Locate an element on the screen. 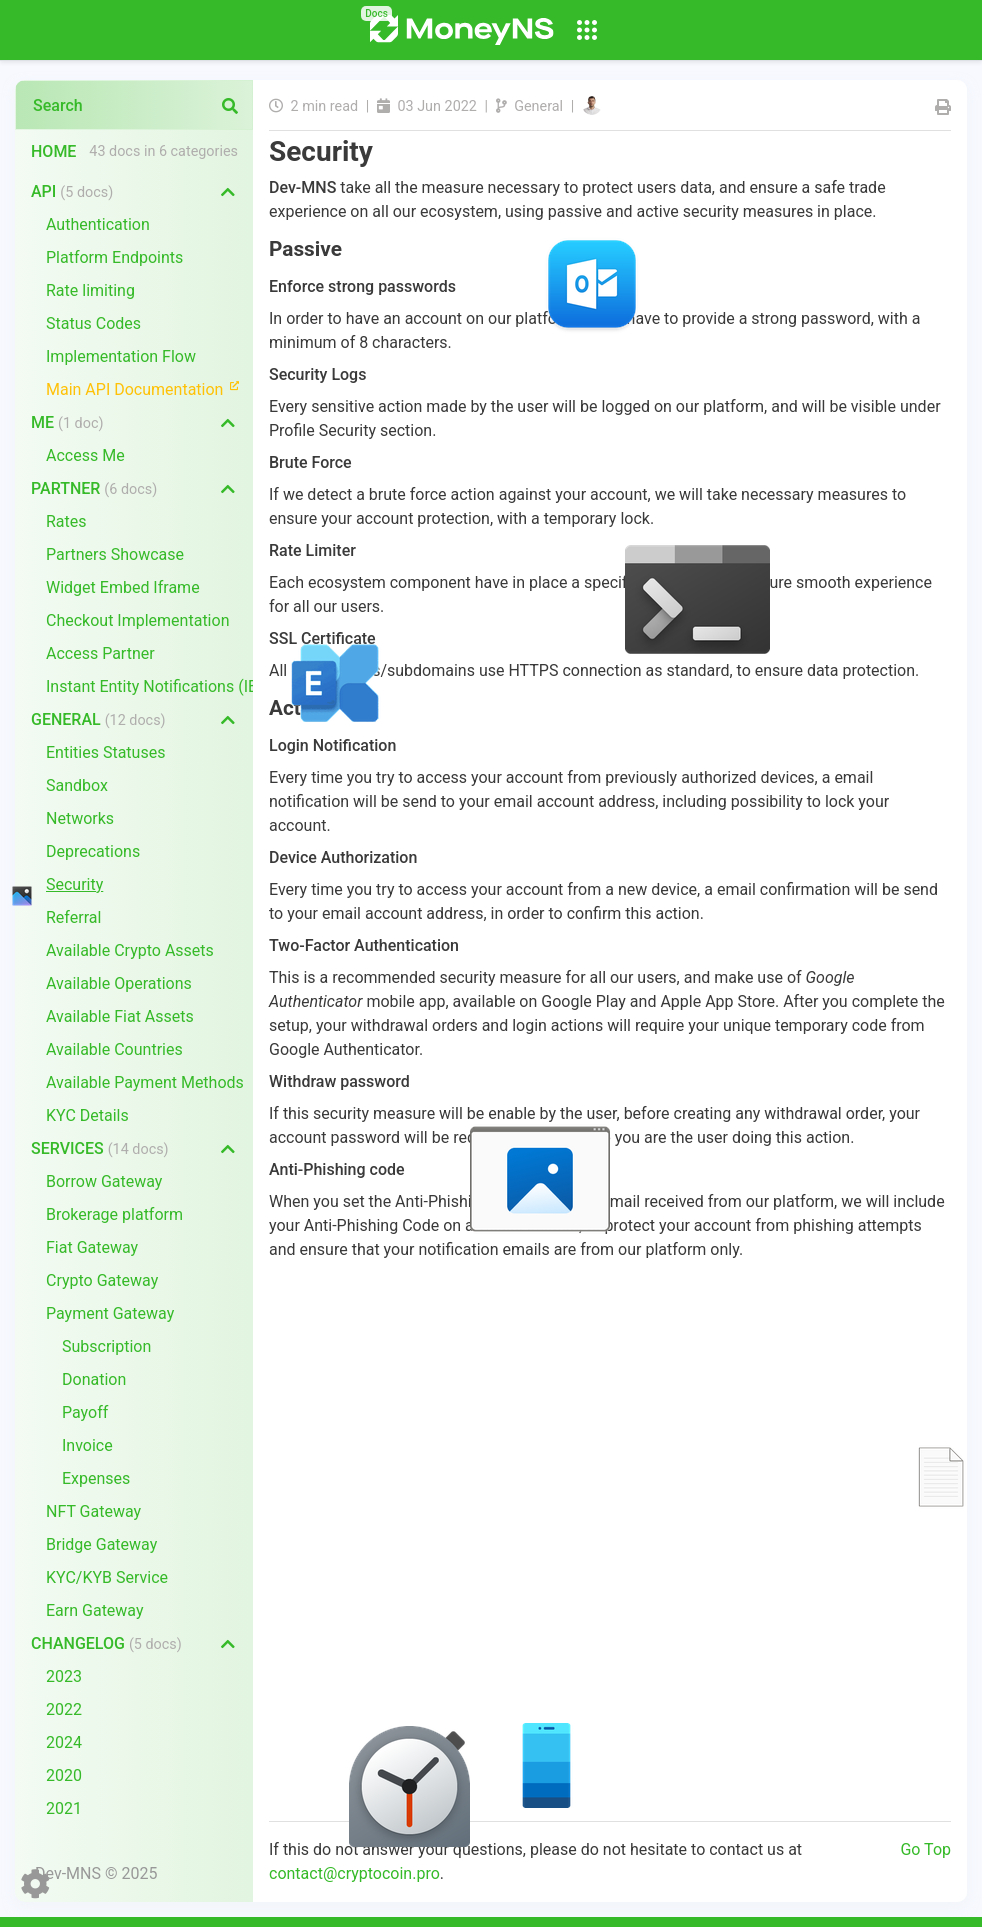 This screenshot has width=982, height=1927. open photos app is located at coordinates (540, 1179).